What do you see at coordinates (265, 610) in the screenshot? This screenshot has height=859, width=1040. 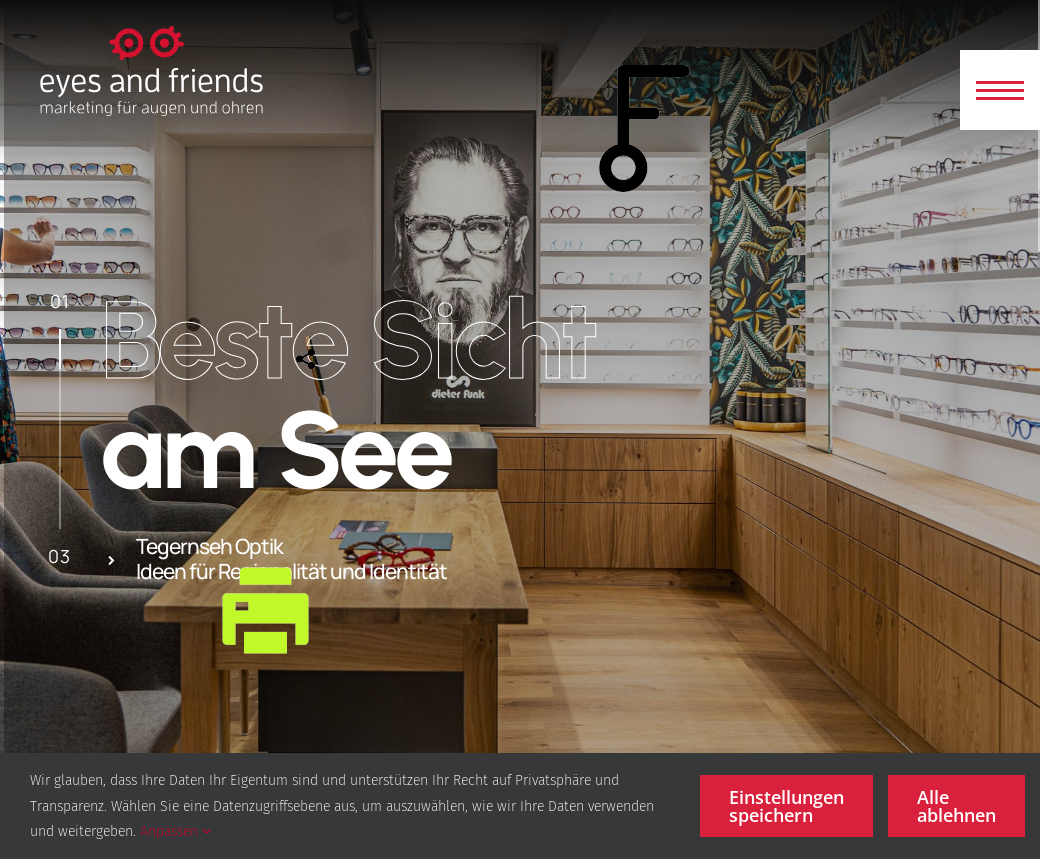 I see `print the current document` at bounding box center [265, 610].